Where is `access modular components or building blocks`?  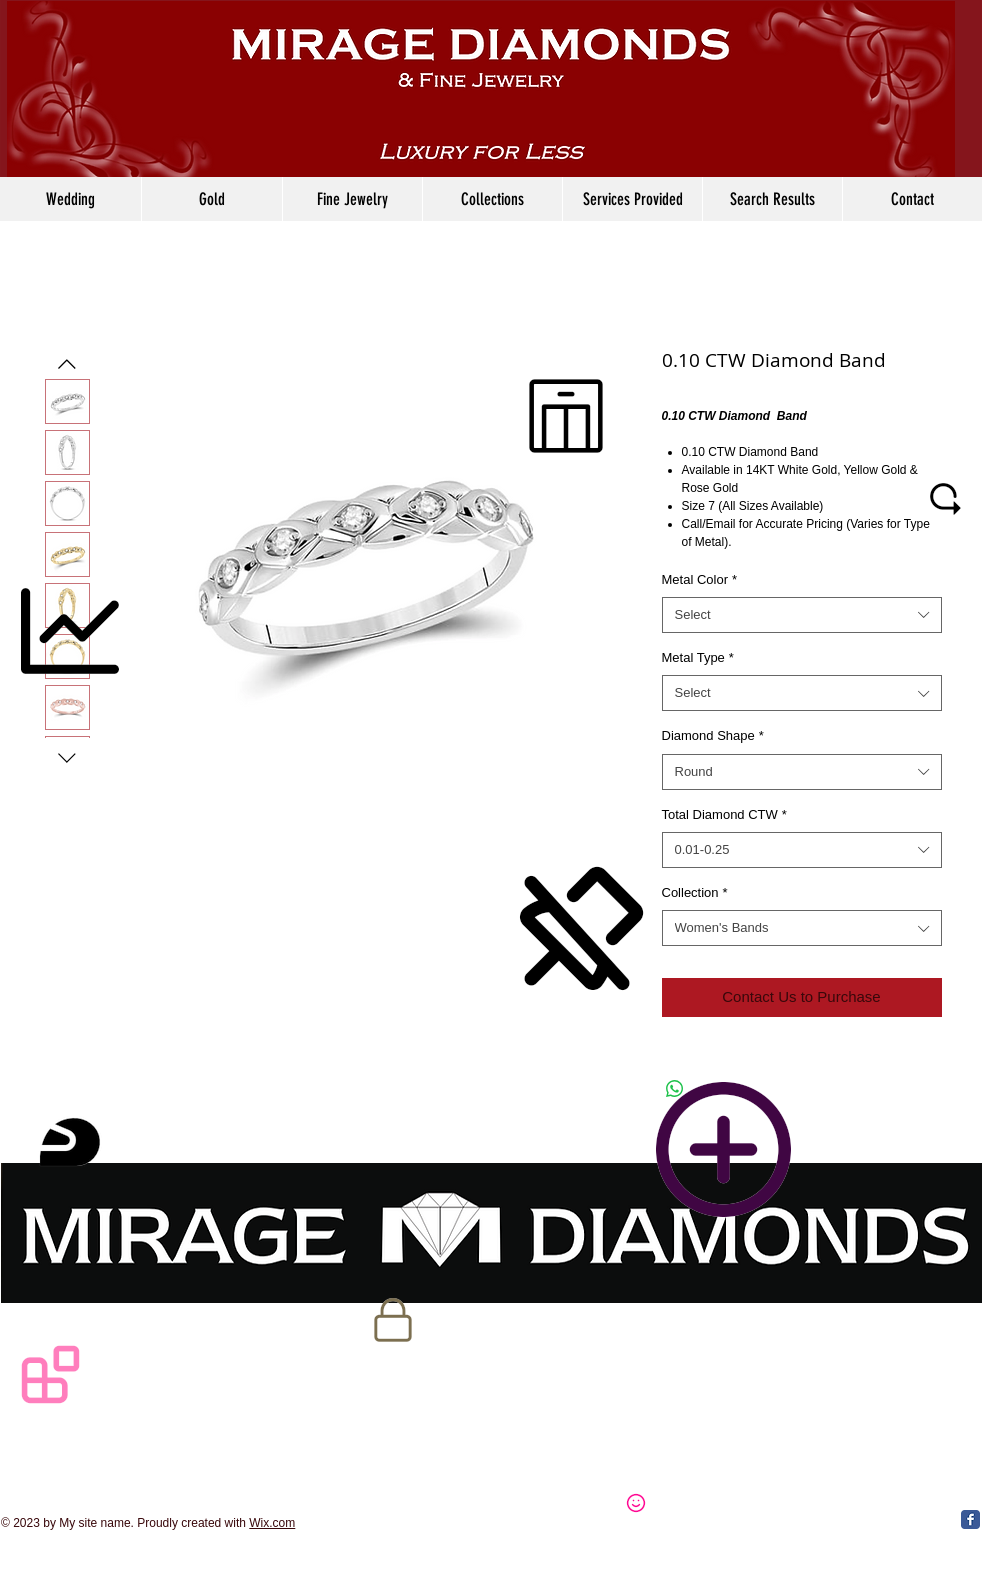 access modular components or building blocks is located at coordinates (50, 1374).